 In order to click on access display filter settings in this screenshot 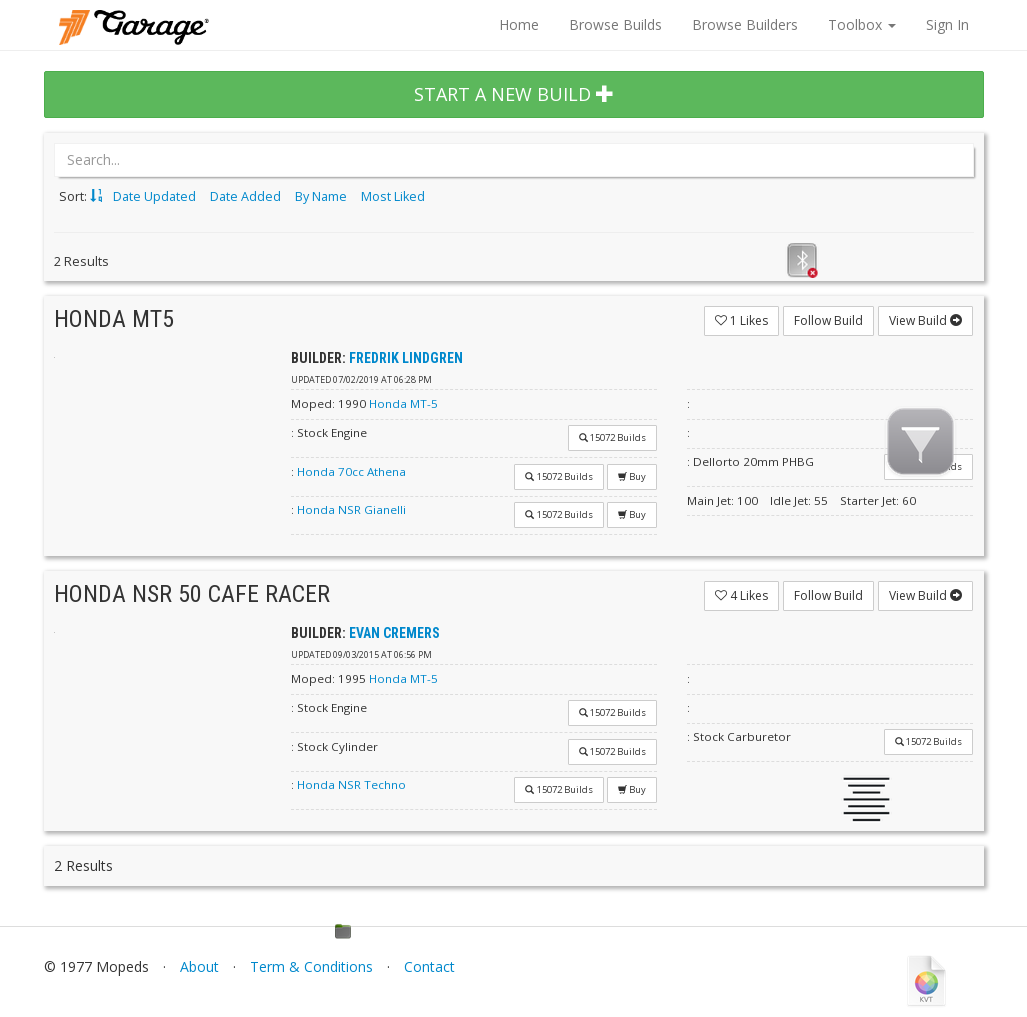, I will do `click(920, 442)`.